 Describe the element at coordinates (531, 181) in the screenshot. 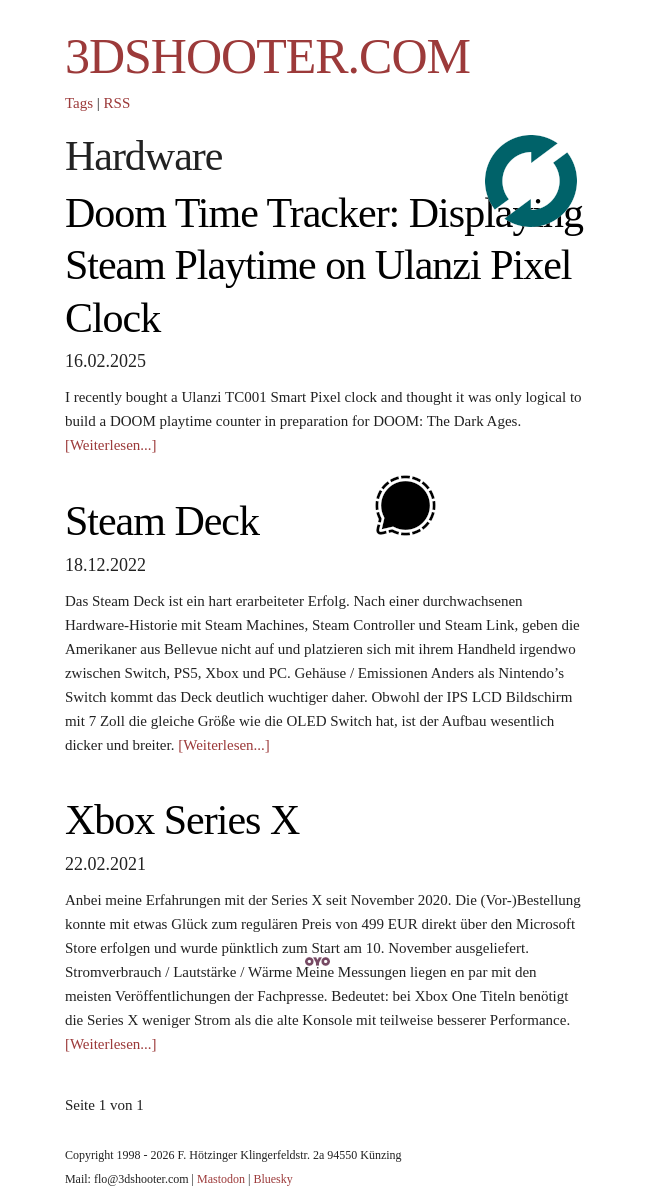

I see `open MLflow machine learning platform` at that location.